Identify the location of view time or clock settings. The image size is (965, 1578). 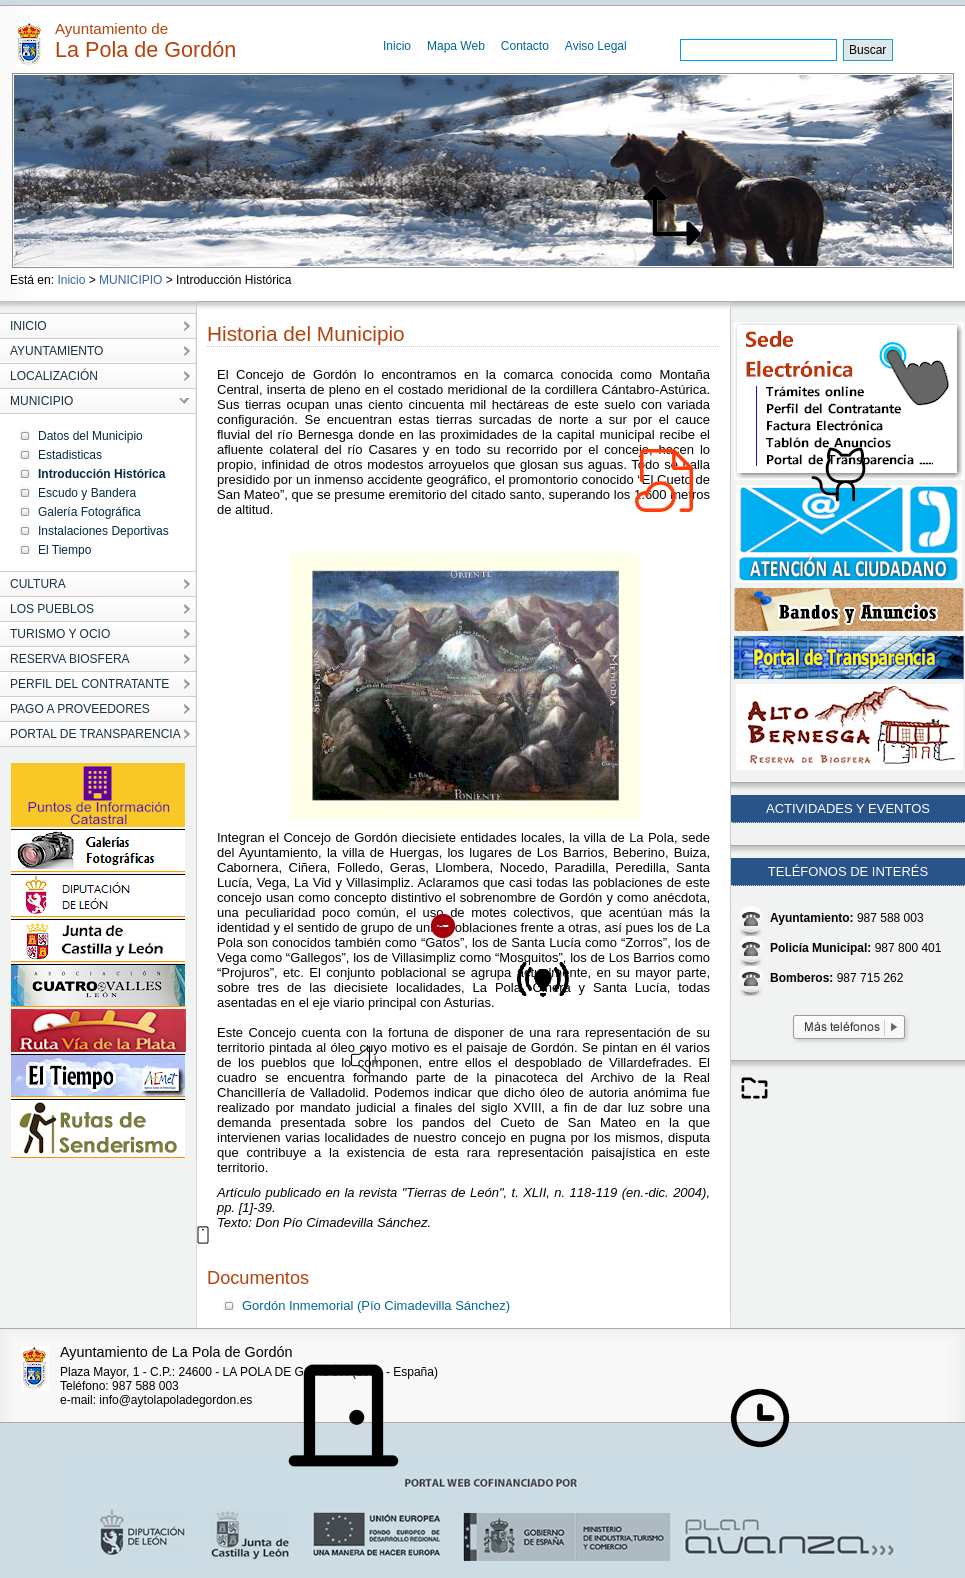
(760, 1418).